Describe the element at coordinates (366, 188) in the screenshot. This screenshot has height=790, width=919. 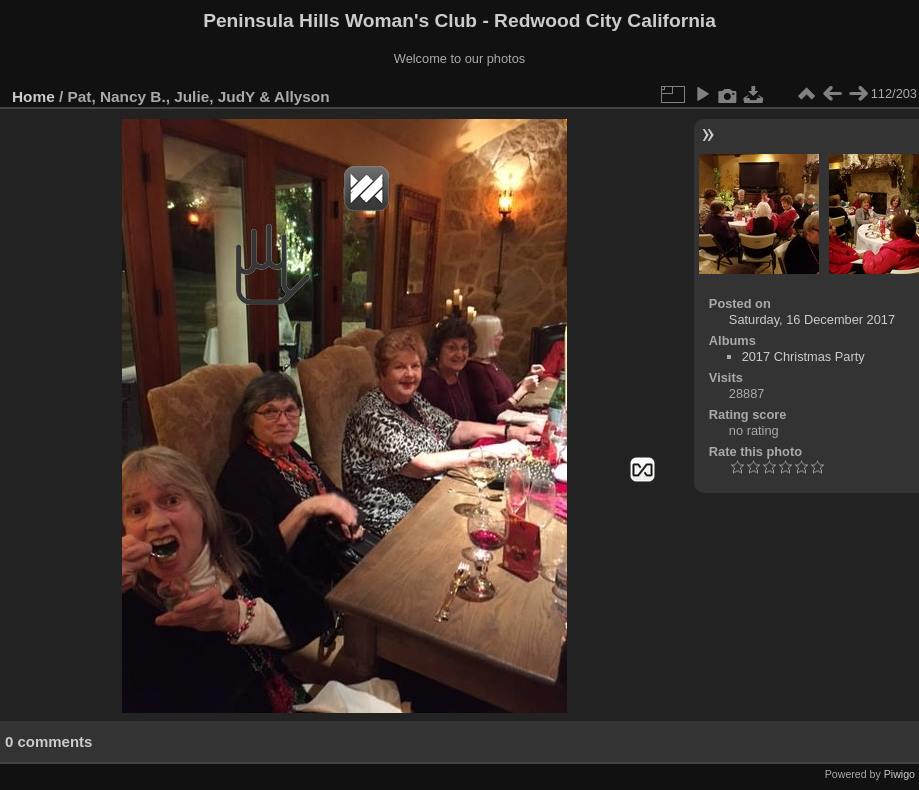
I see `launch Dota Underlords game` at that location.